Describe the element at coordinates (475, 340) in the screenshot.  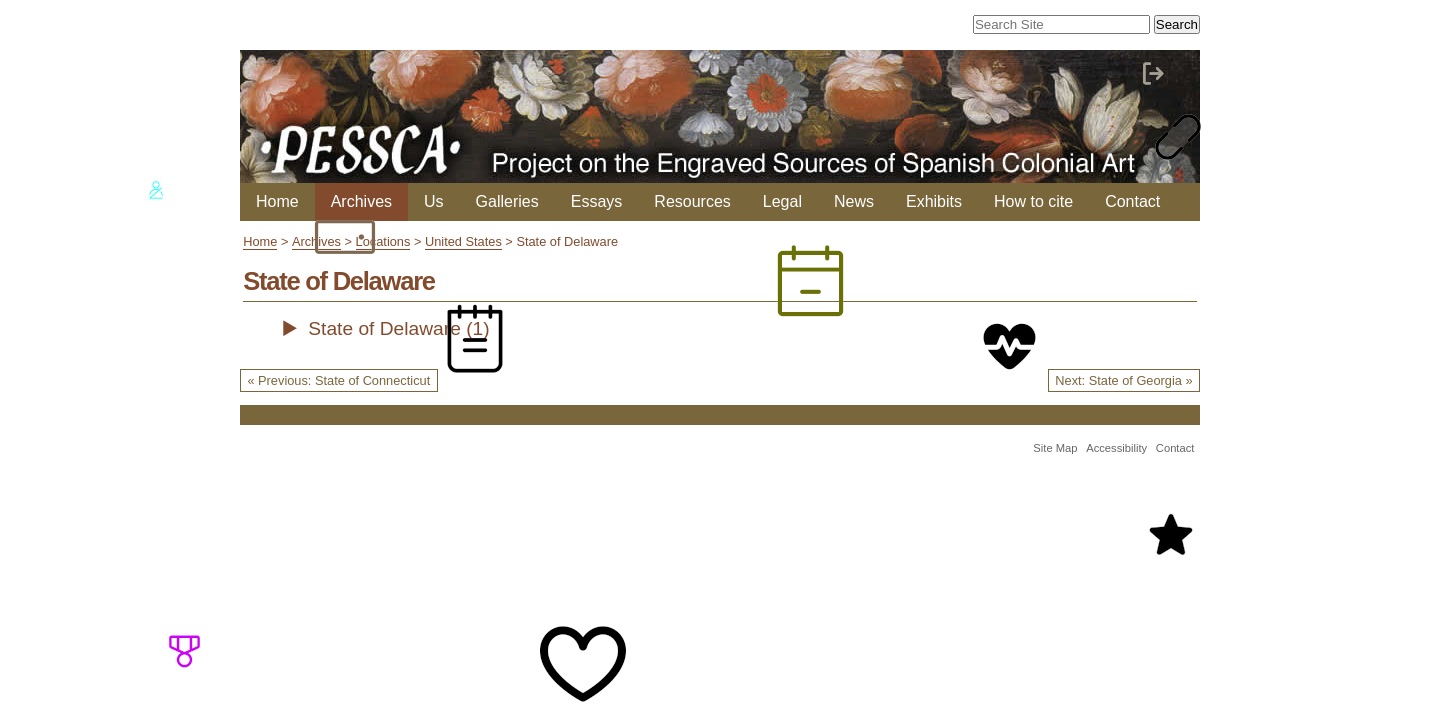
I see `open notes or notepad app` at that location.